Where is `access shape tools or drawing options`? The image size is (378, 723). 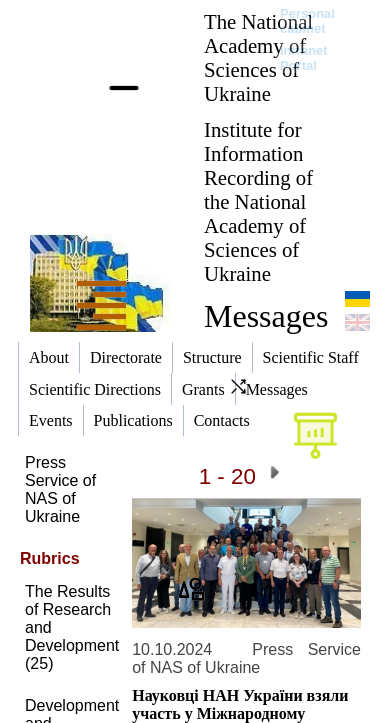 access shape tools or drawing options is located at coordinates (192, 590).